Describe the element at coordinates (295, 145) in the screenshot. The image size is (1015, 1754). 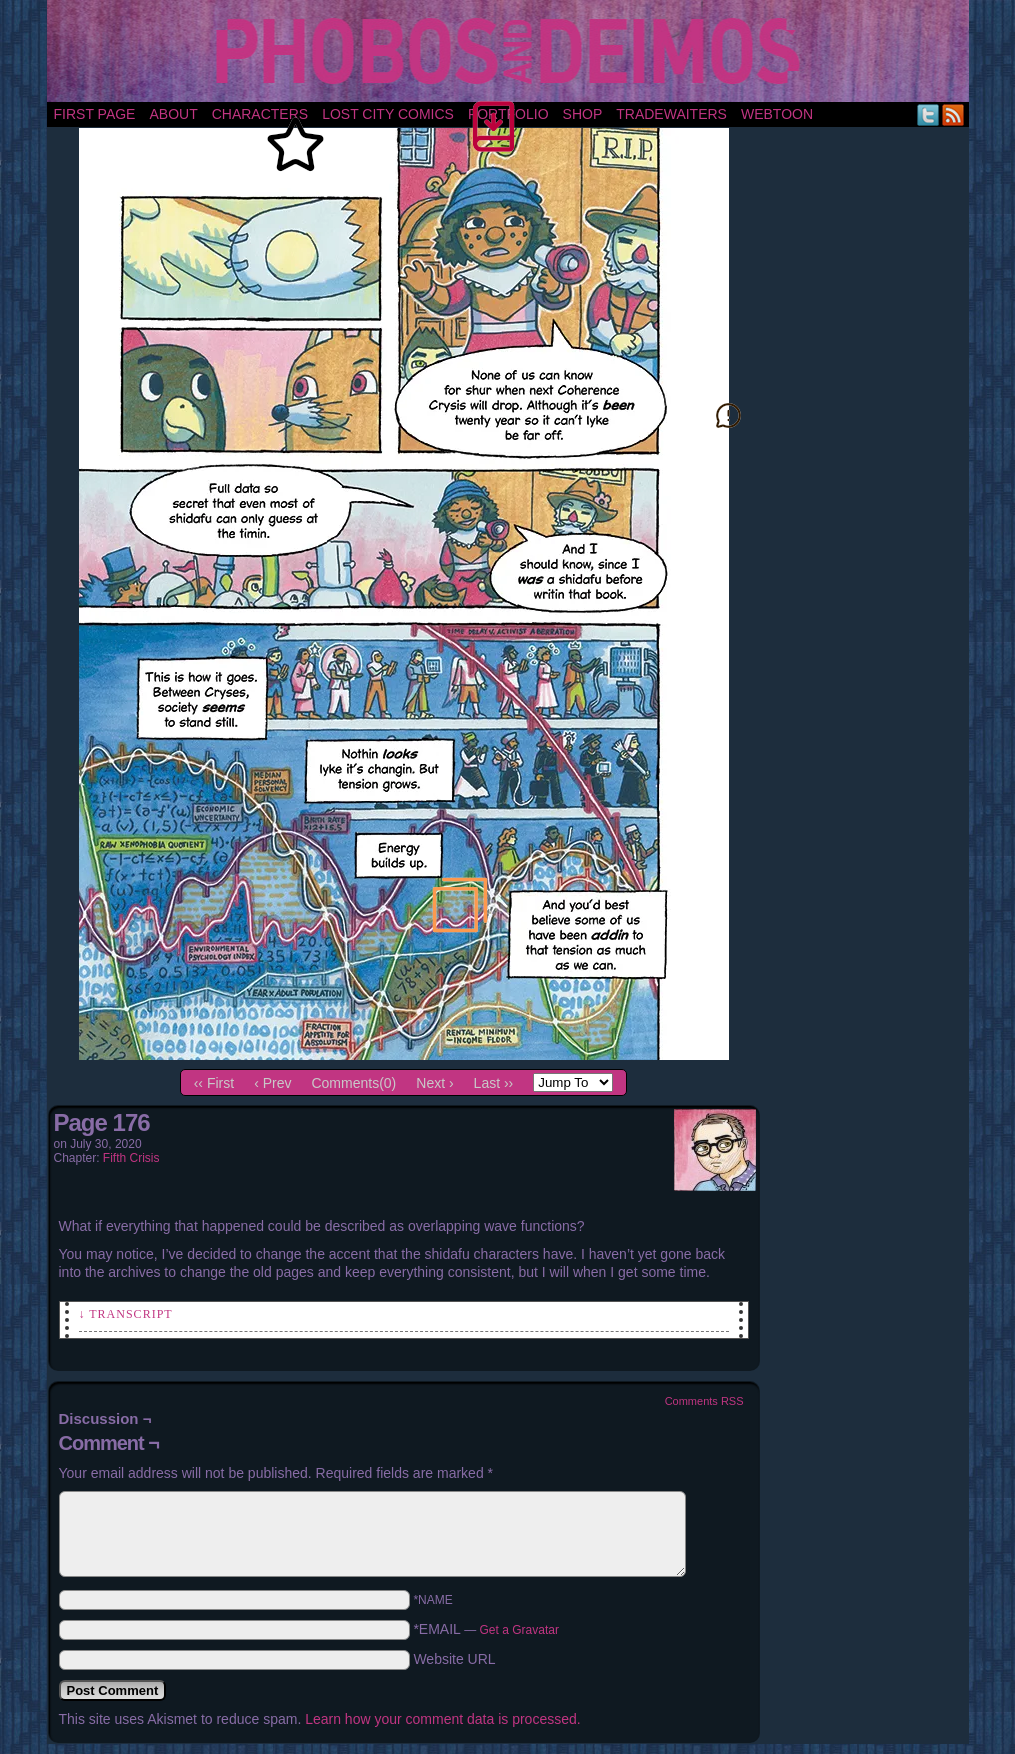
I see `add item to favorites` at that location.